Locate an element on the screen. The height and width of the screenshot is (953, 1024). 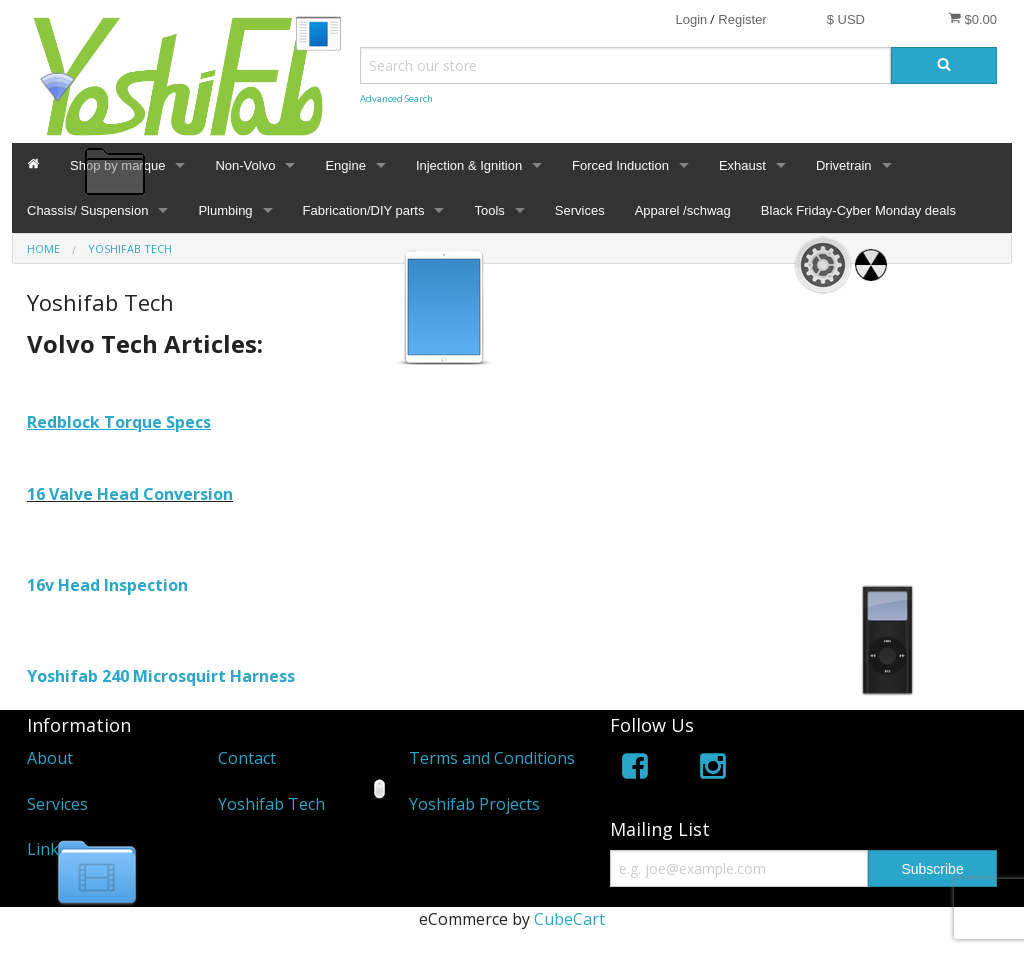
access settings or properties is located at coordinates (823, 265).